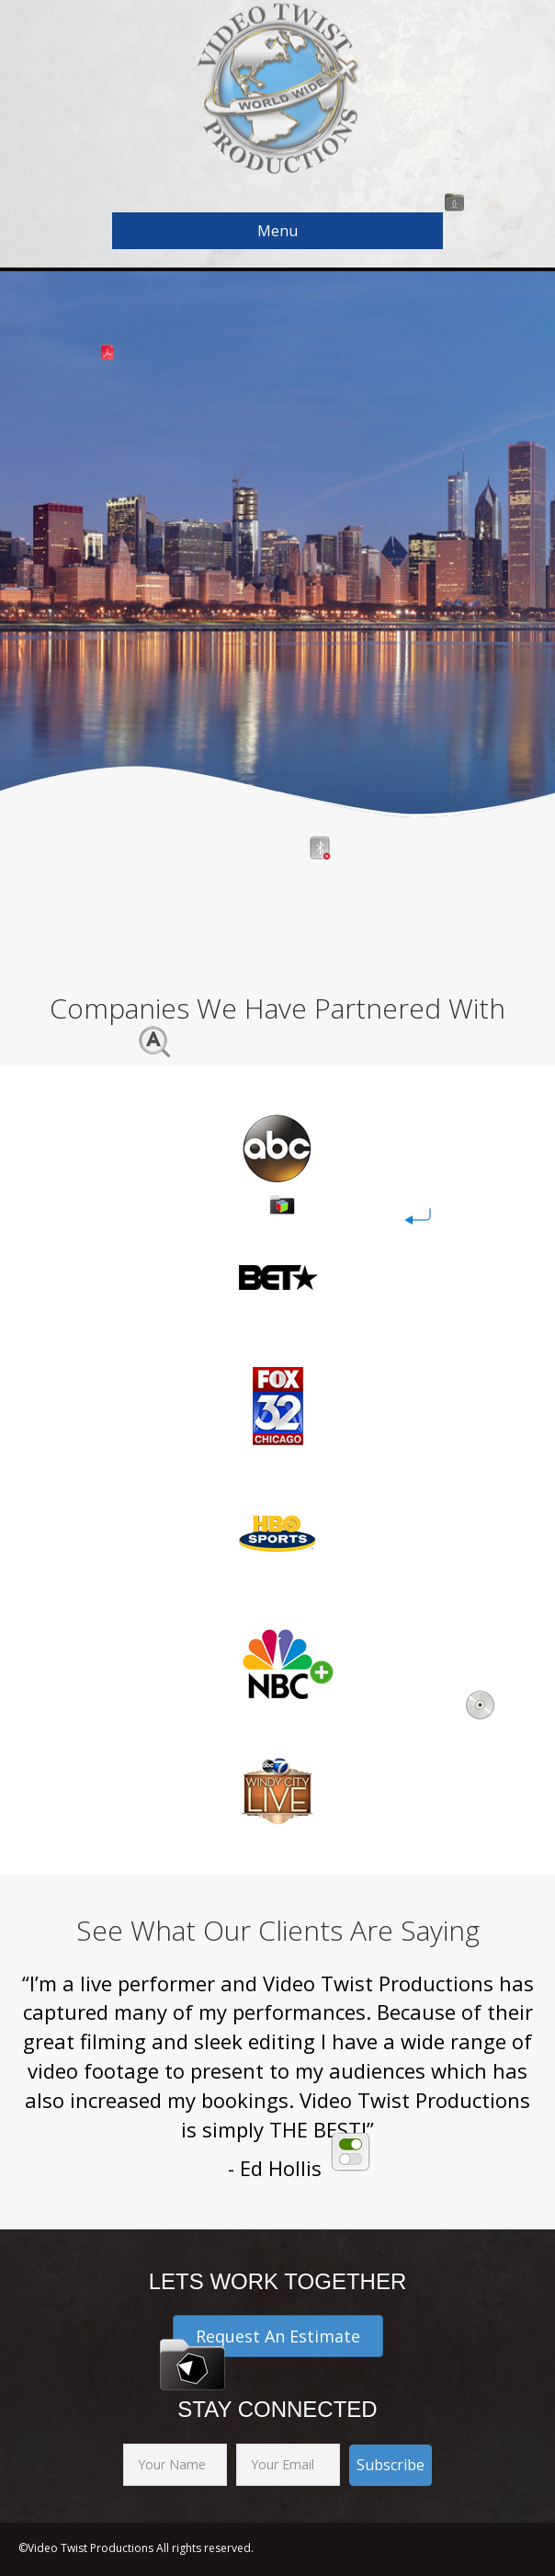 This screenshot has width=555, height=2576. I want to click on open desktop preferences or settings, so click(350, 2151).